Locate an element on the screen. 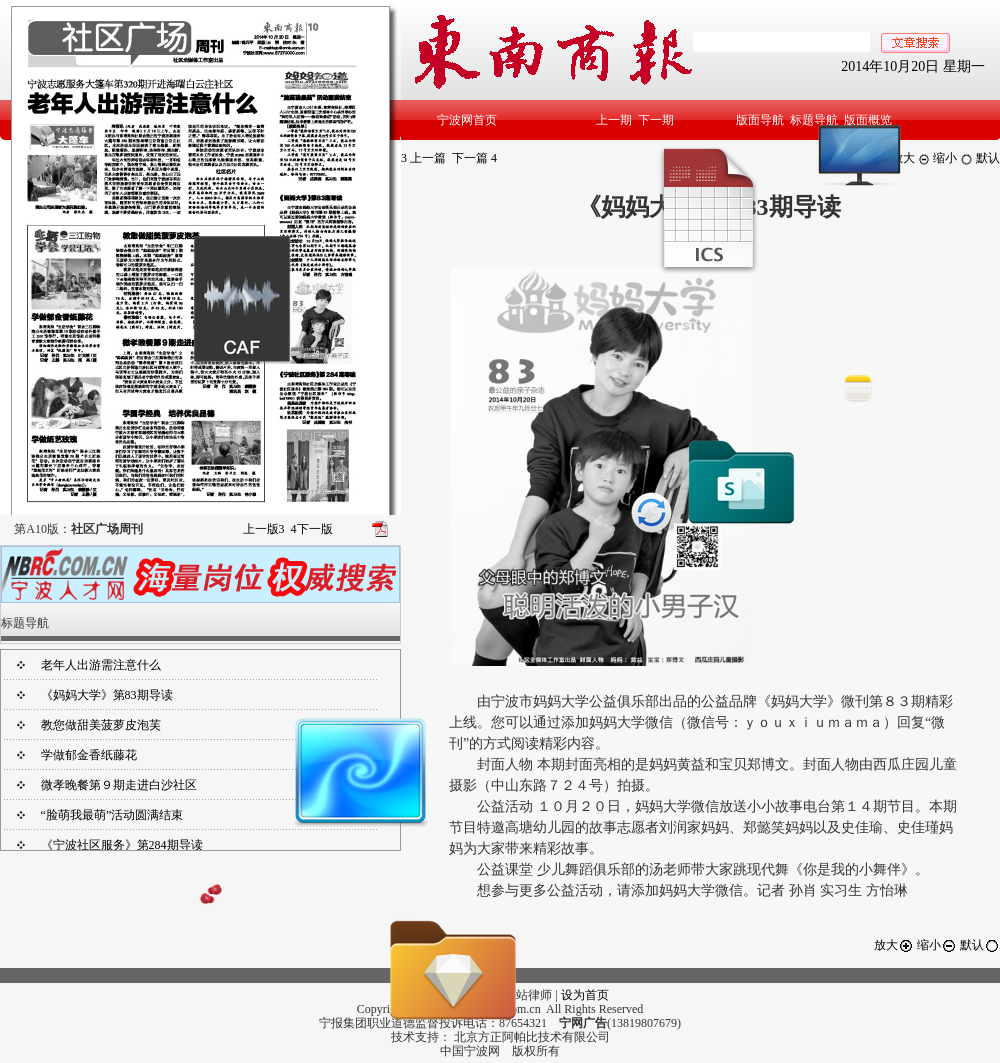 This screenshot has height=1063, width=1000. open folder containing microsoft sway files is located at coordinates (741, 485).